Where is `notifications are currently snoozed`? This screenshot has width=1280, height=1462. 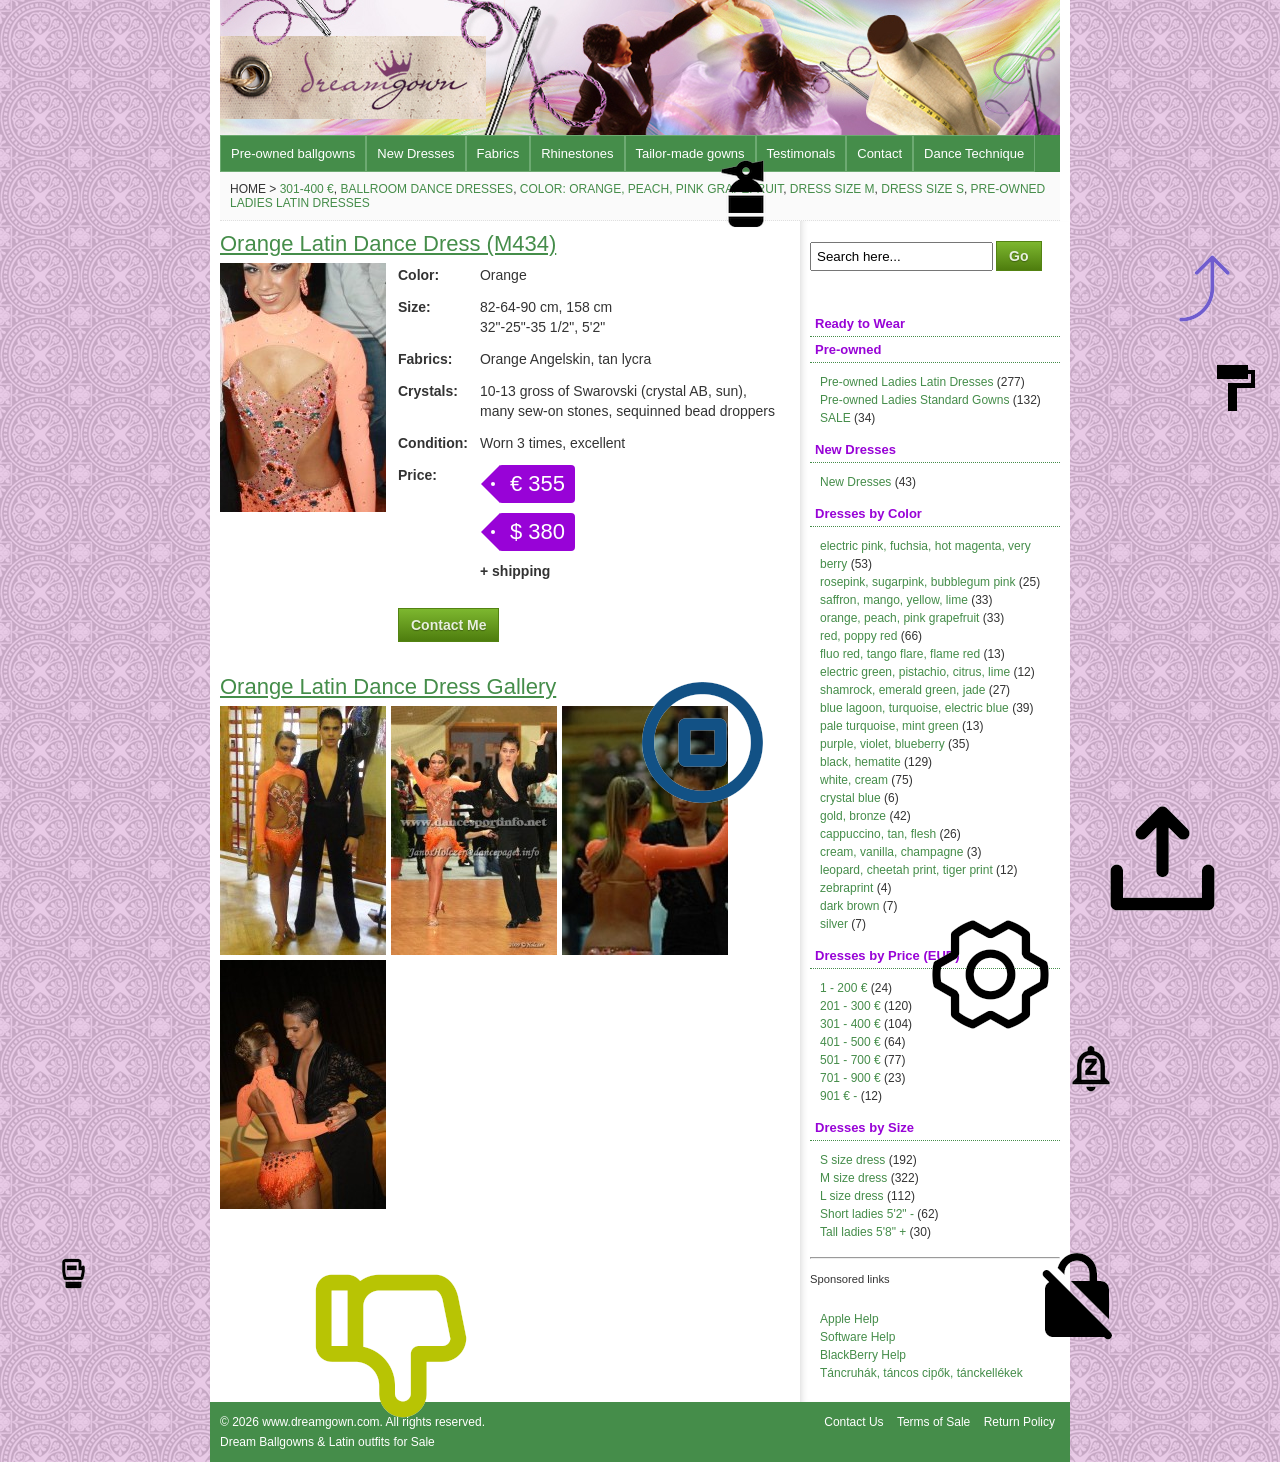
notifications are currently snoozed is located at coordinates (1091, 1068).